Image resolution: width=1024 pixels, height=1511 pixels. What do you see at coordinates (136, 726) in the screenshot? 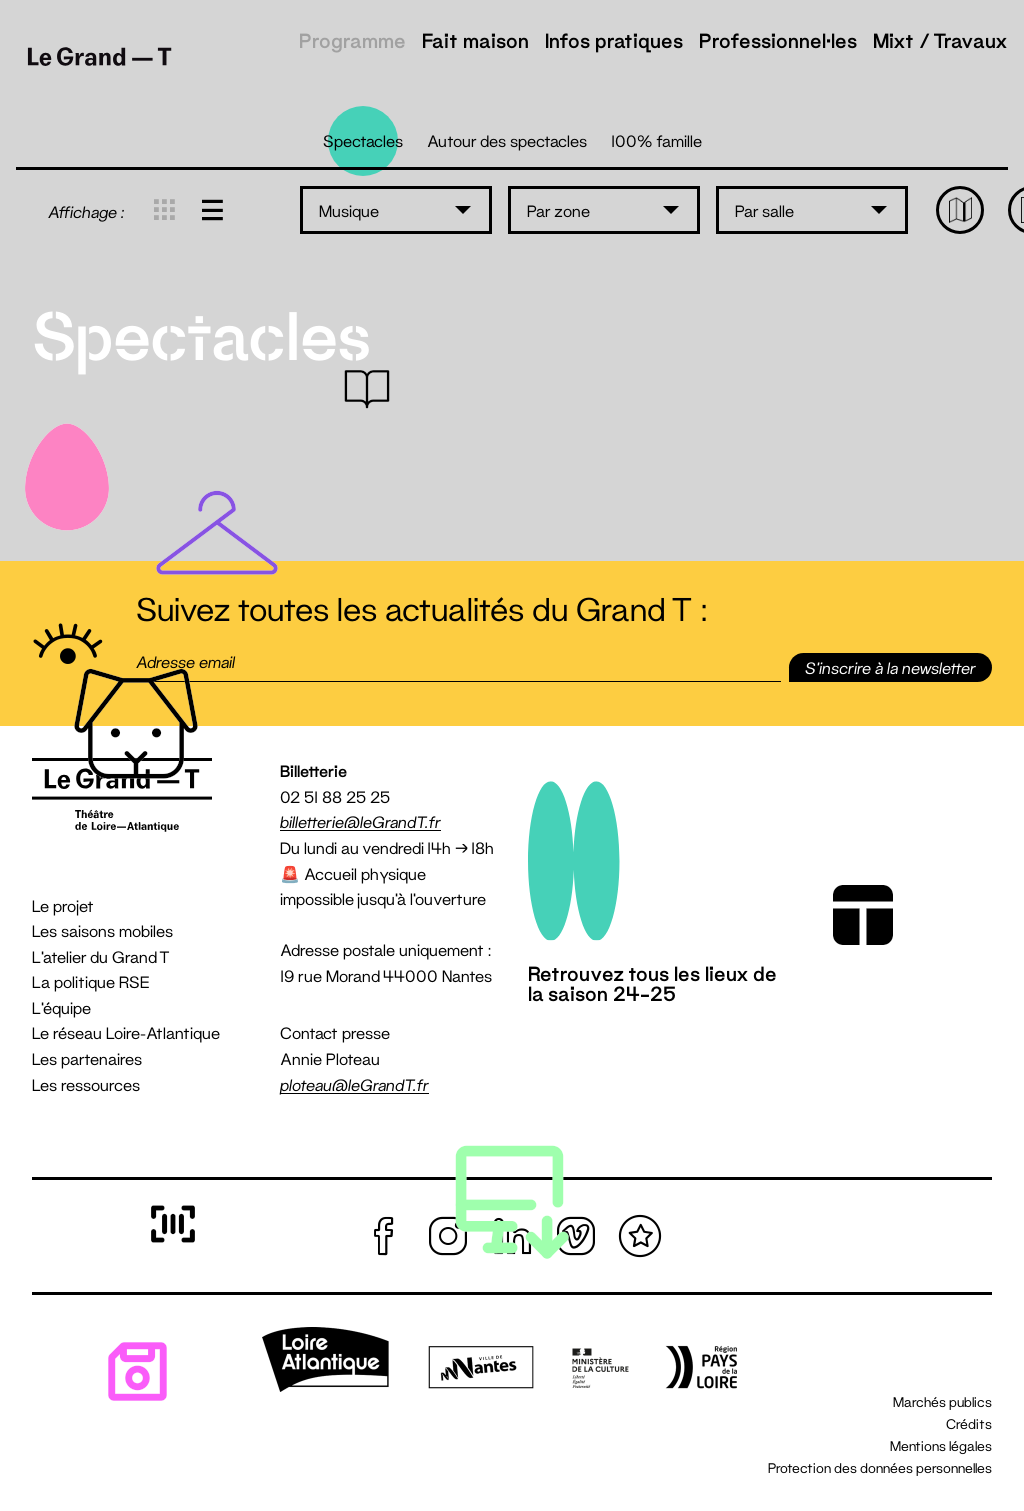
I see `view pet-related content or settings` at bounding box center [136, 726].